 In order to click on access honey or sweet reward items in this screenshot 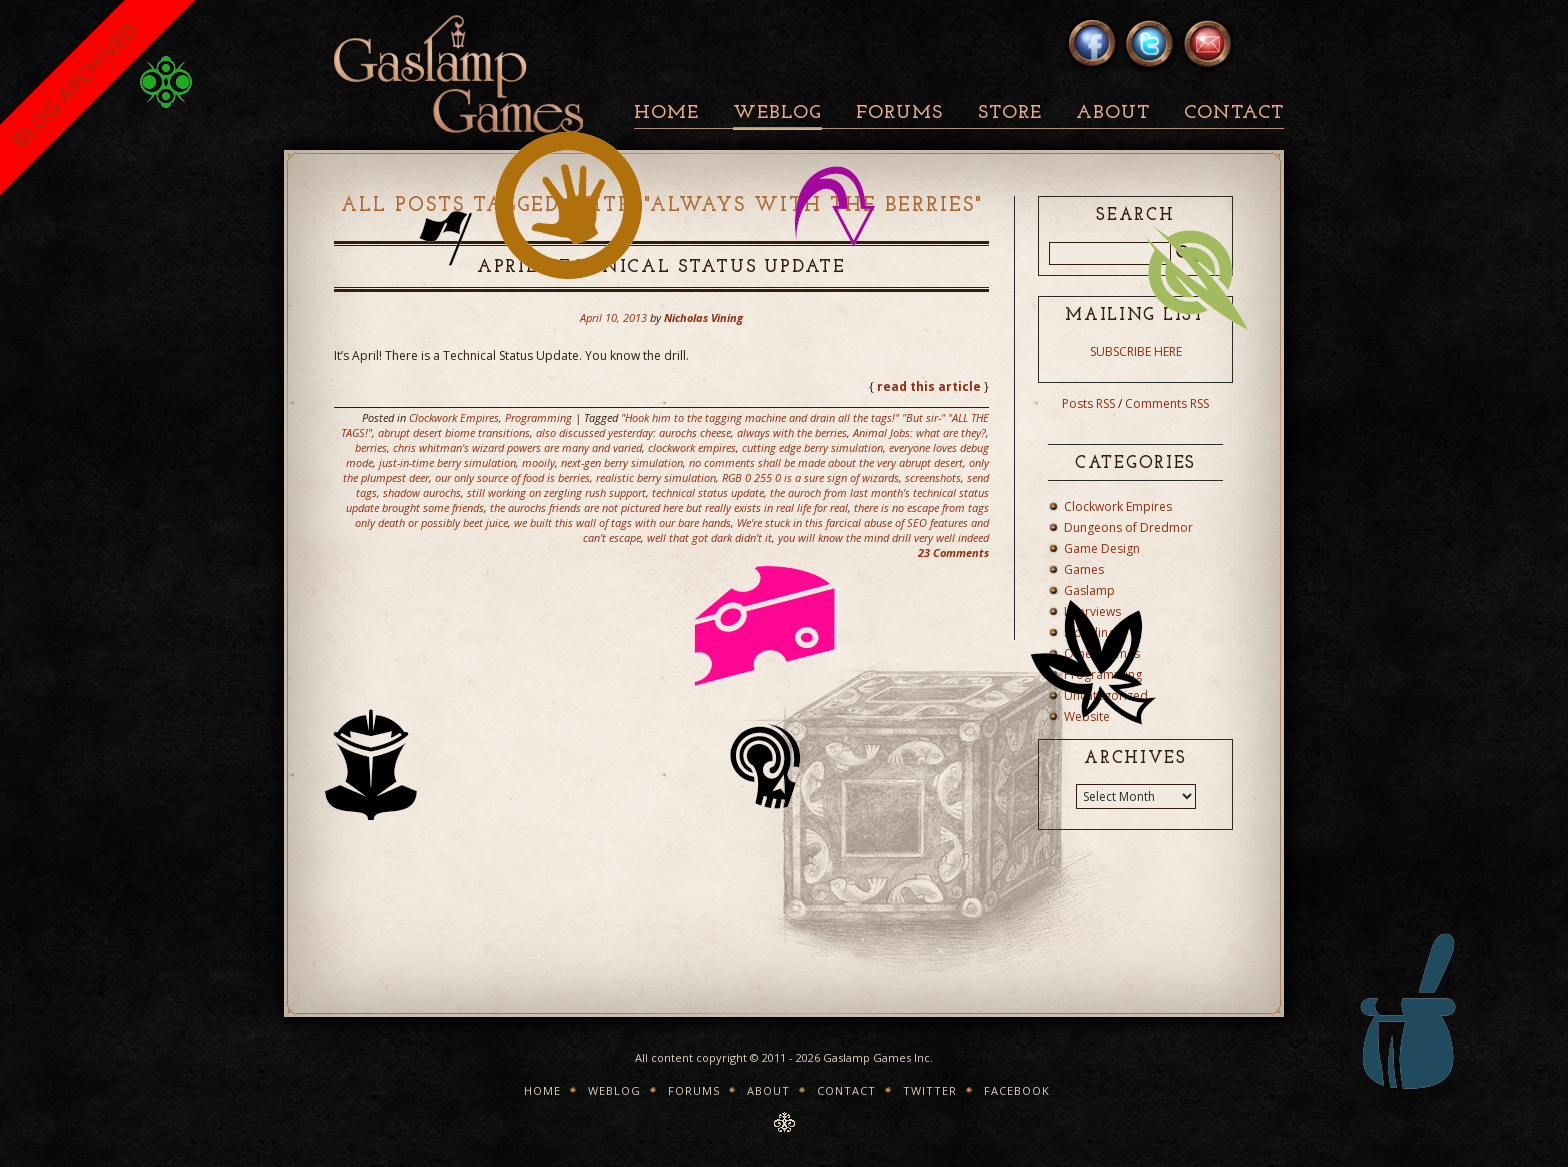, I will do `click(1410, 1011)`.